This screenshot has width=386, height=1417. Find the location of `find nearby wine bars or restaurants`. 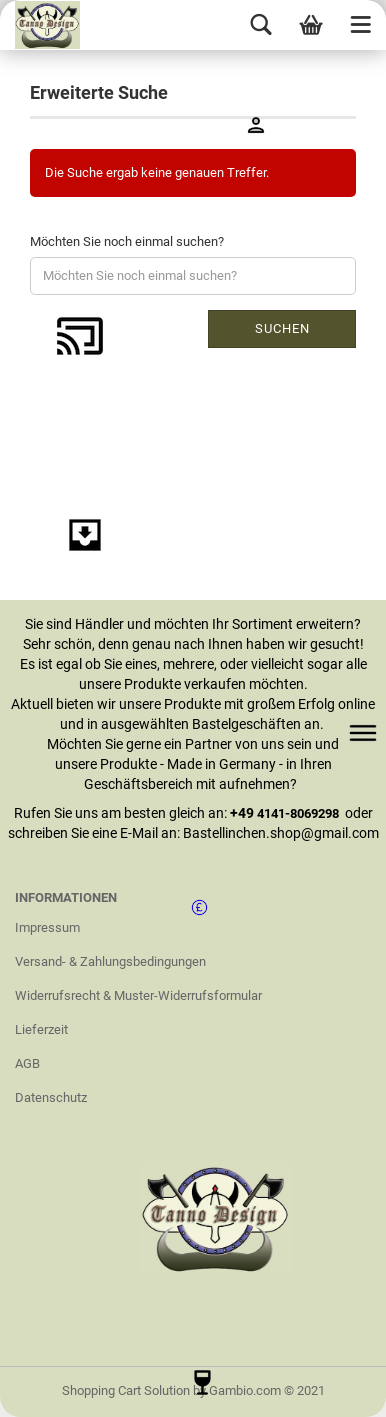

find nearby wine bars or restaurants is located at coordinates (202, 1382).